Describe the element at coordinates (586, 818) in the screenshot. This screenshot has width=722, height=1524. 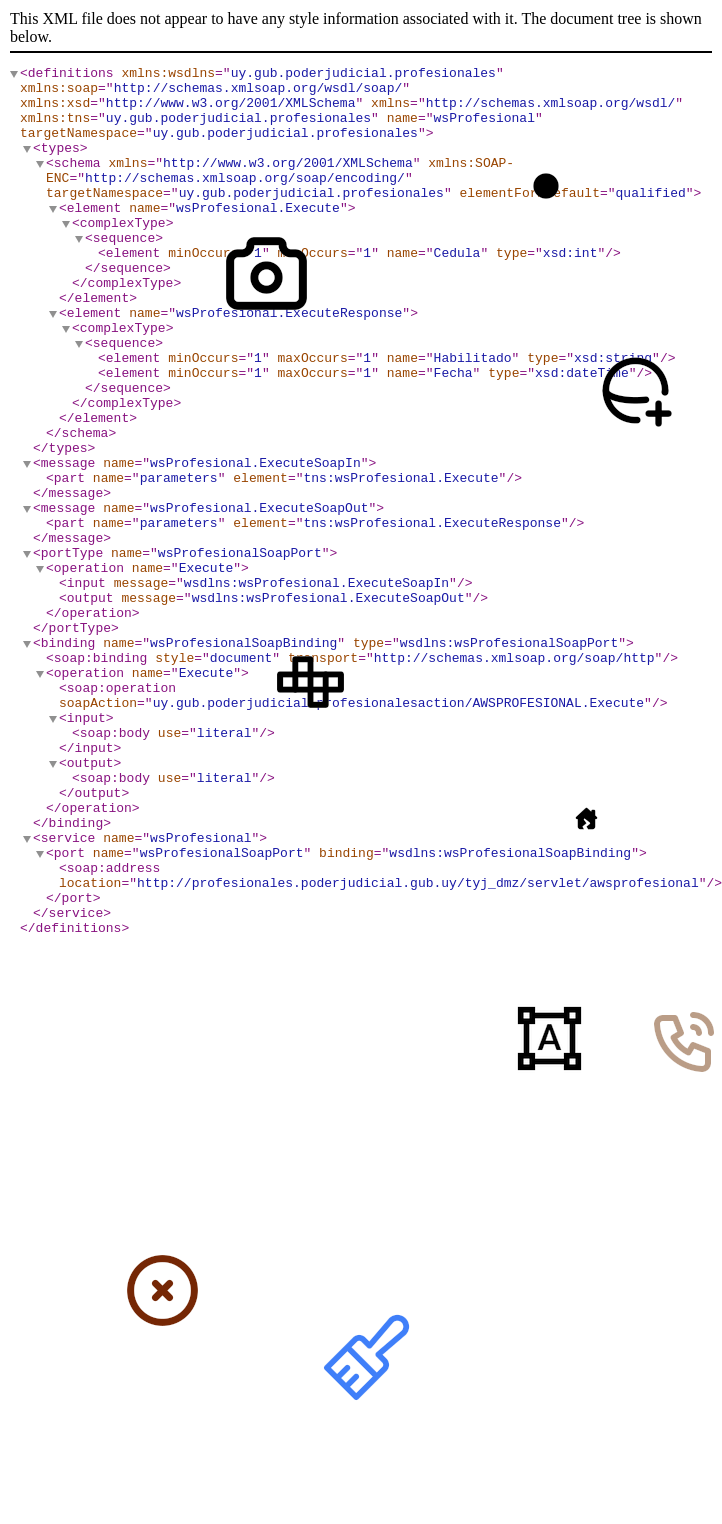
I see `indicates property damage or structural issues` at that location.